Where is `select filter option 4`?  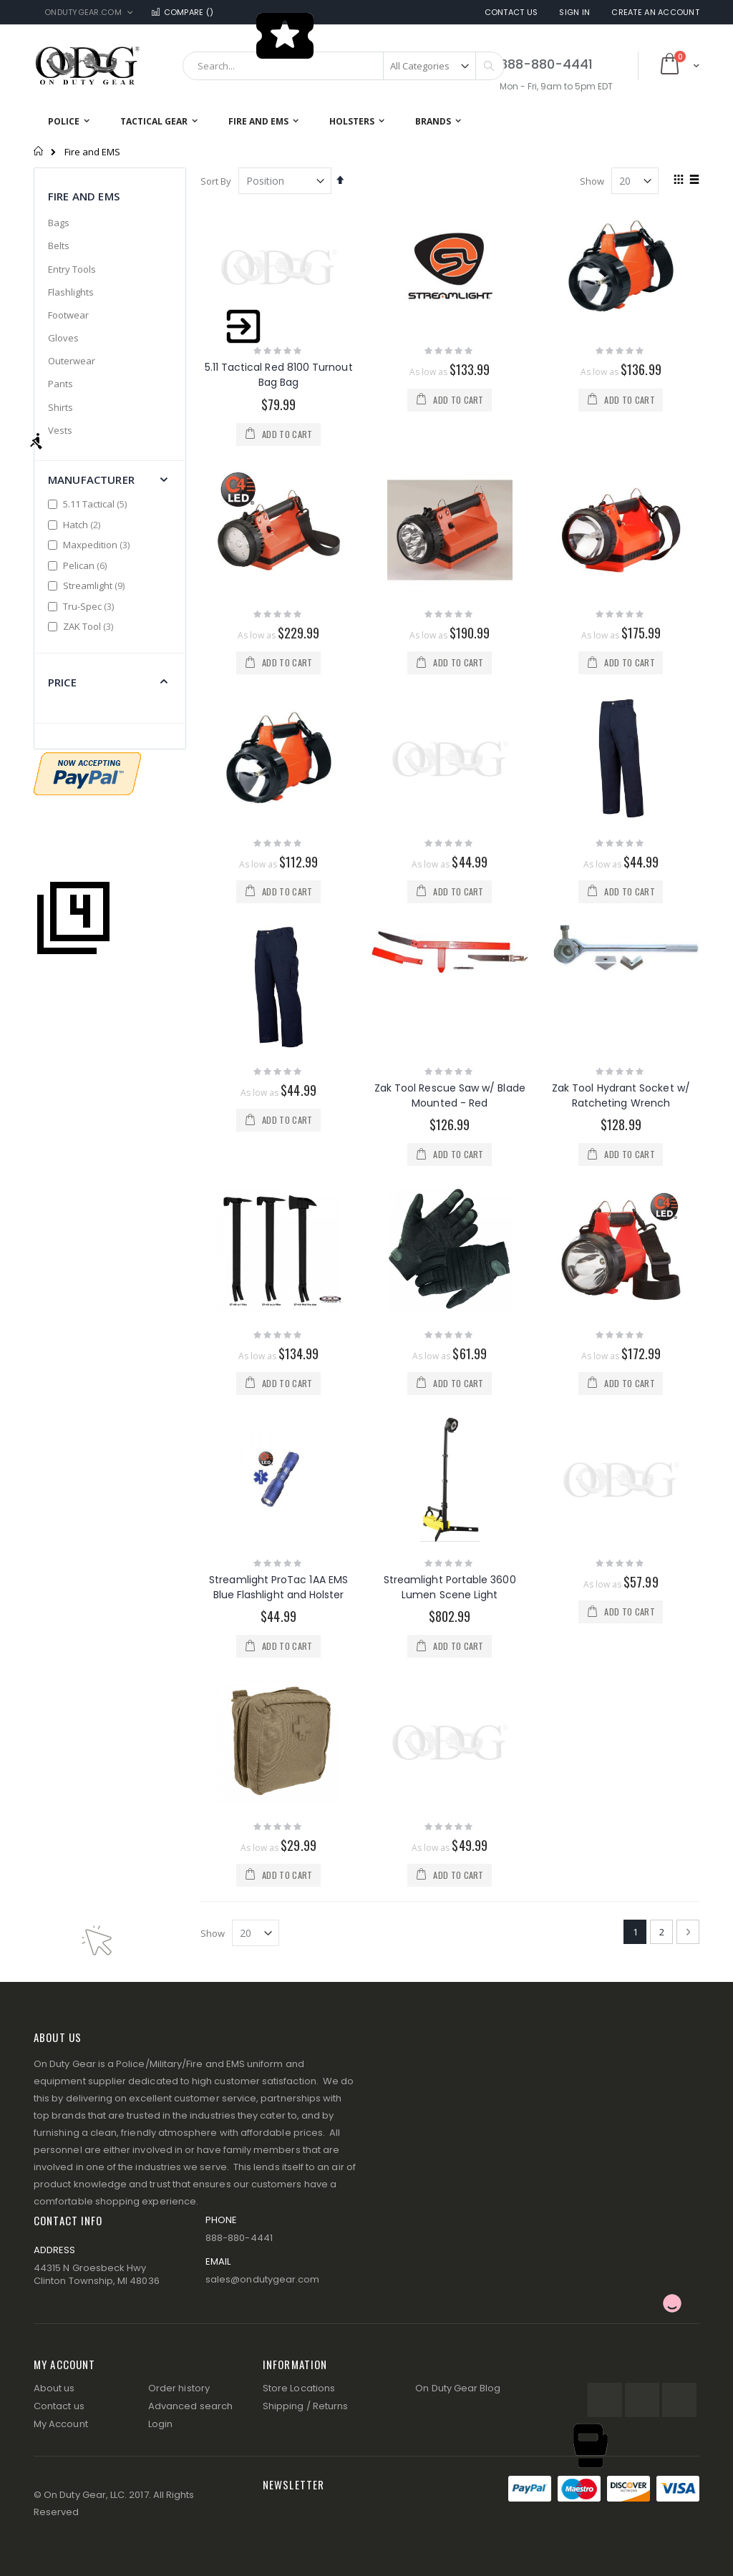 select filter option 4 is located at coordinates (73, 918).